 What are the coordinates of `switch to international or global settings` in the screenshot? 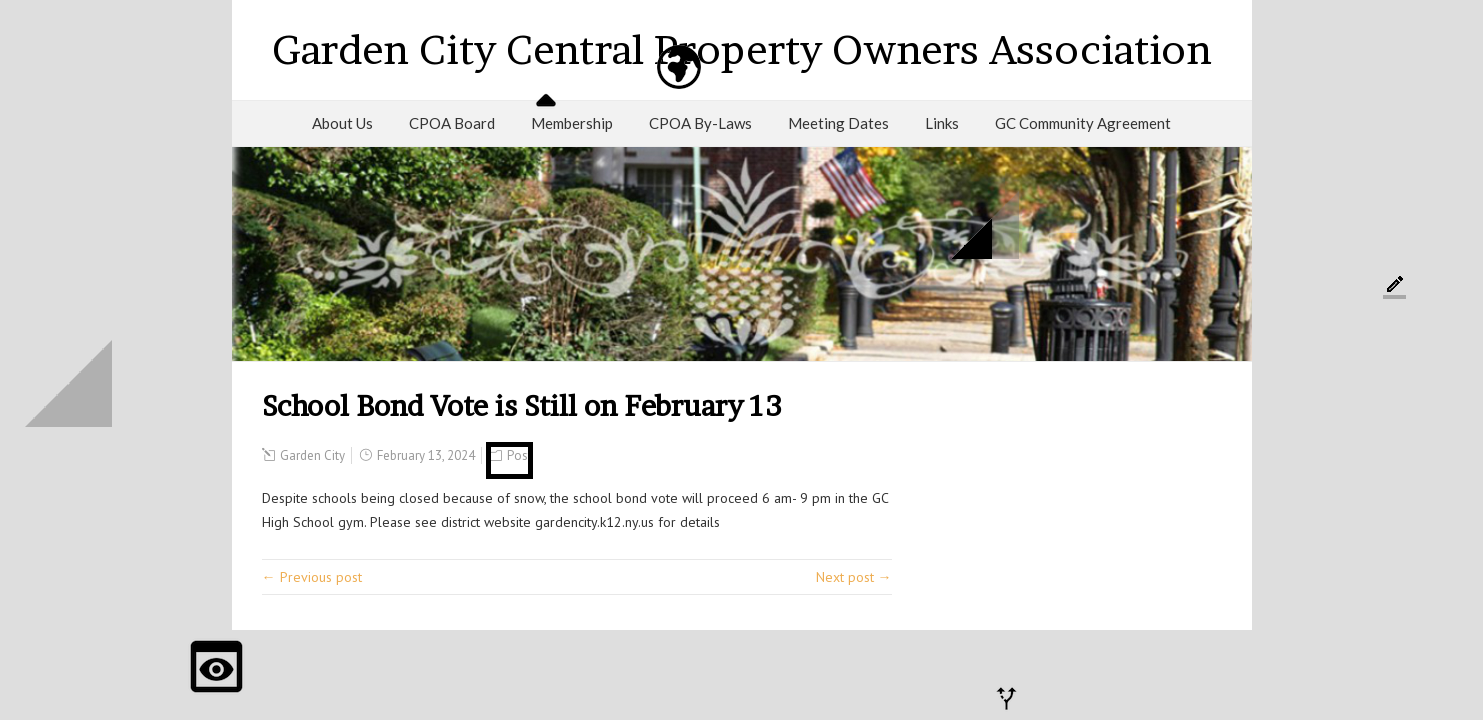 It's located at (679, 67).